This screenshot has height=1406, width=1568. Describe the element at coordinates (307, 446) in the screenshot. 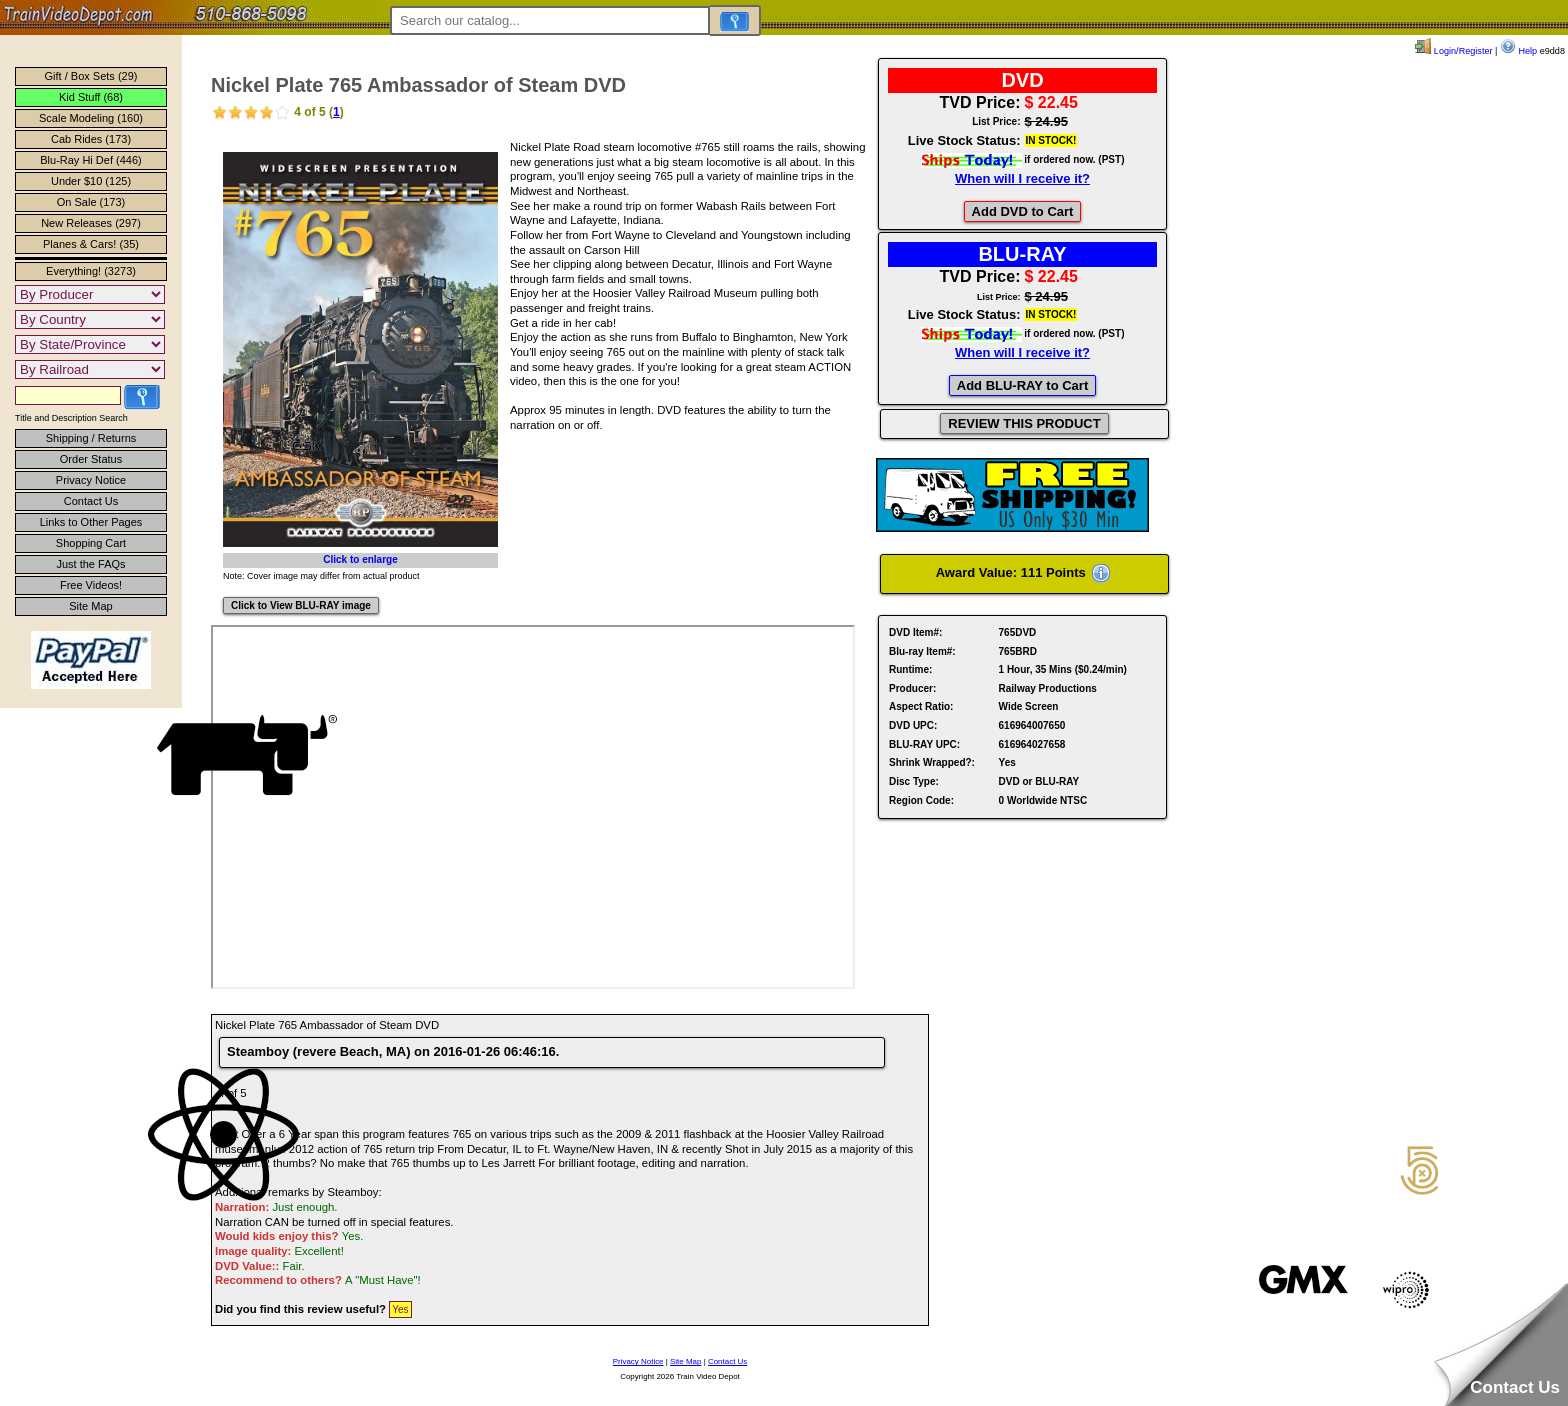

I see `GSK (GlaxoSmithKline) company logo` at that location.